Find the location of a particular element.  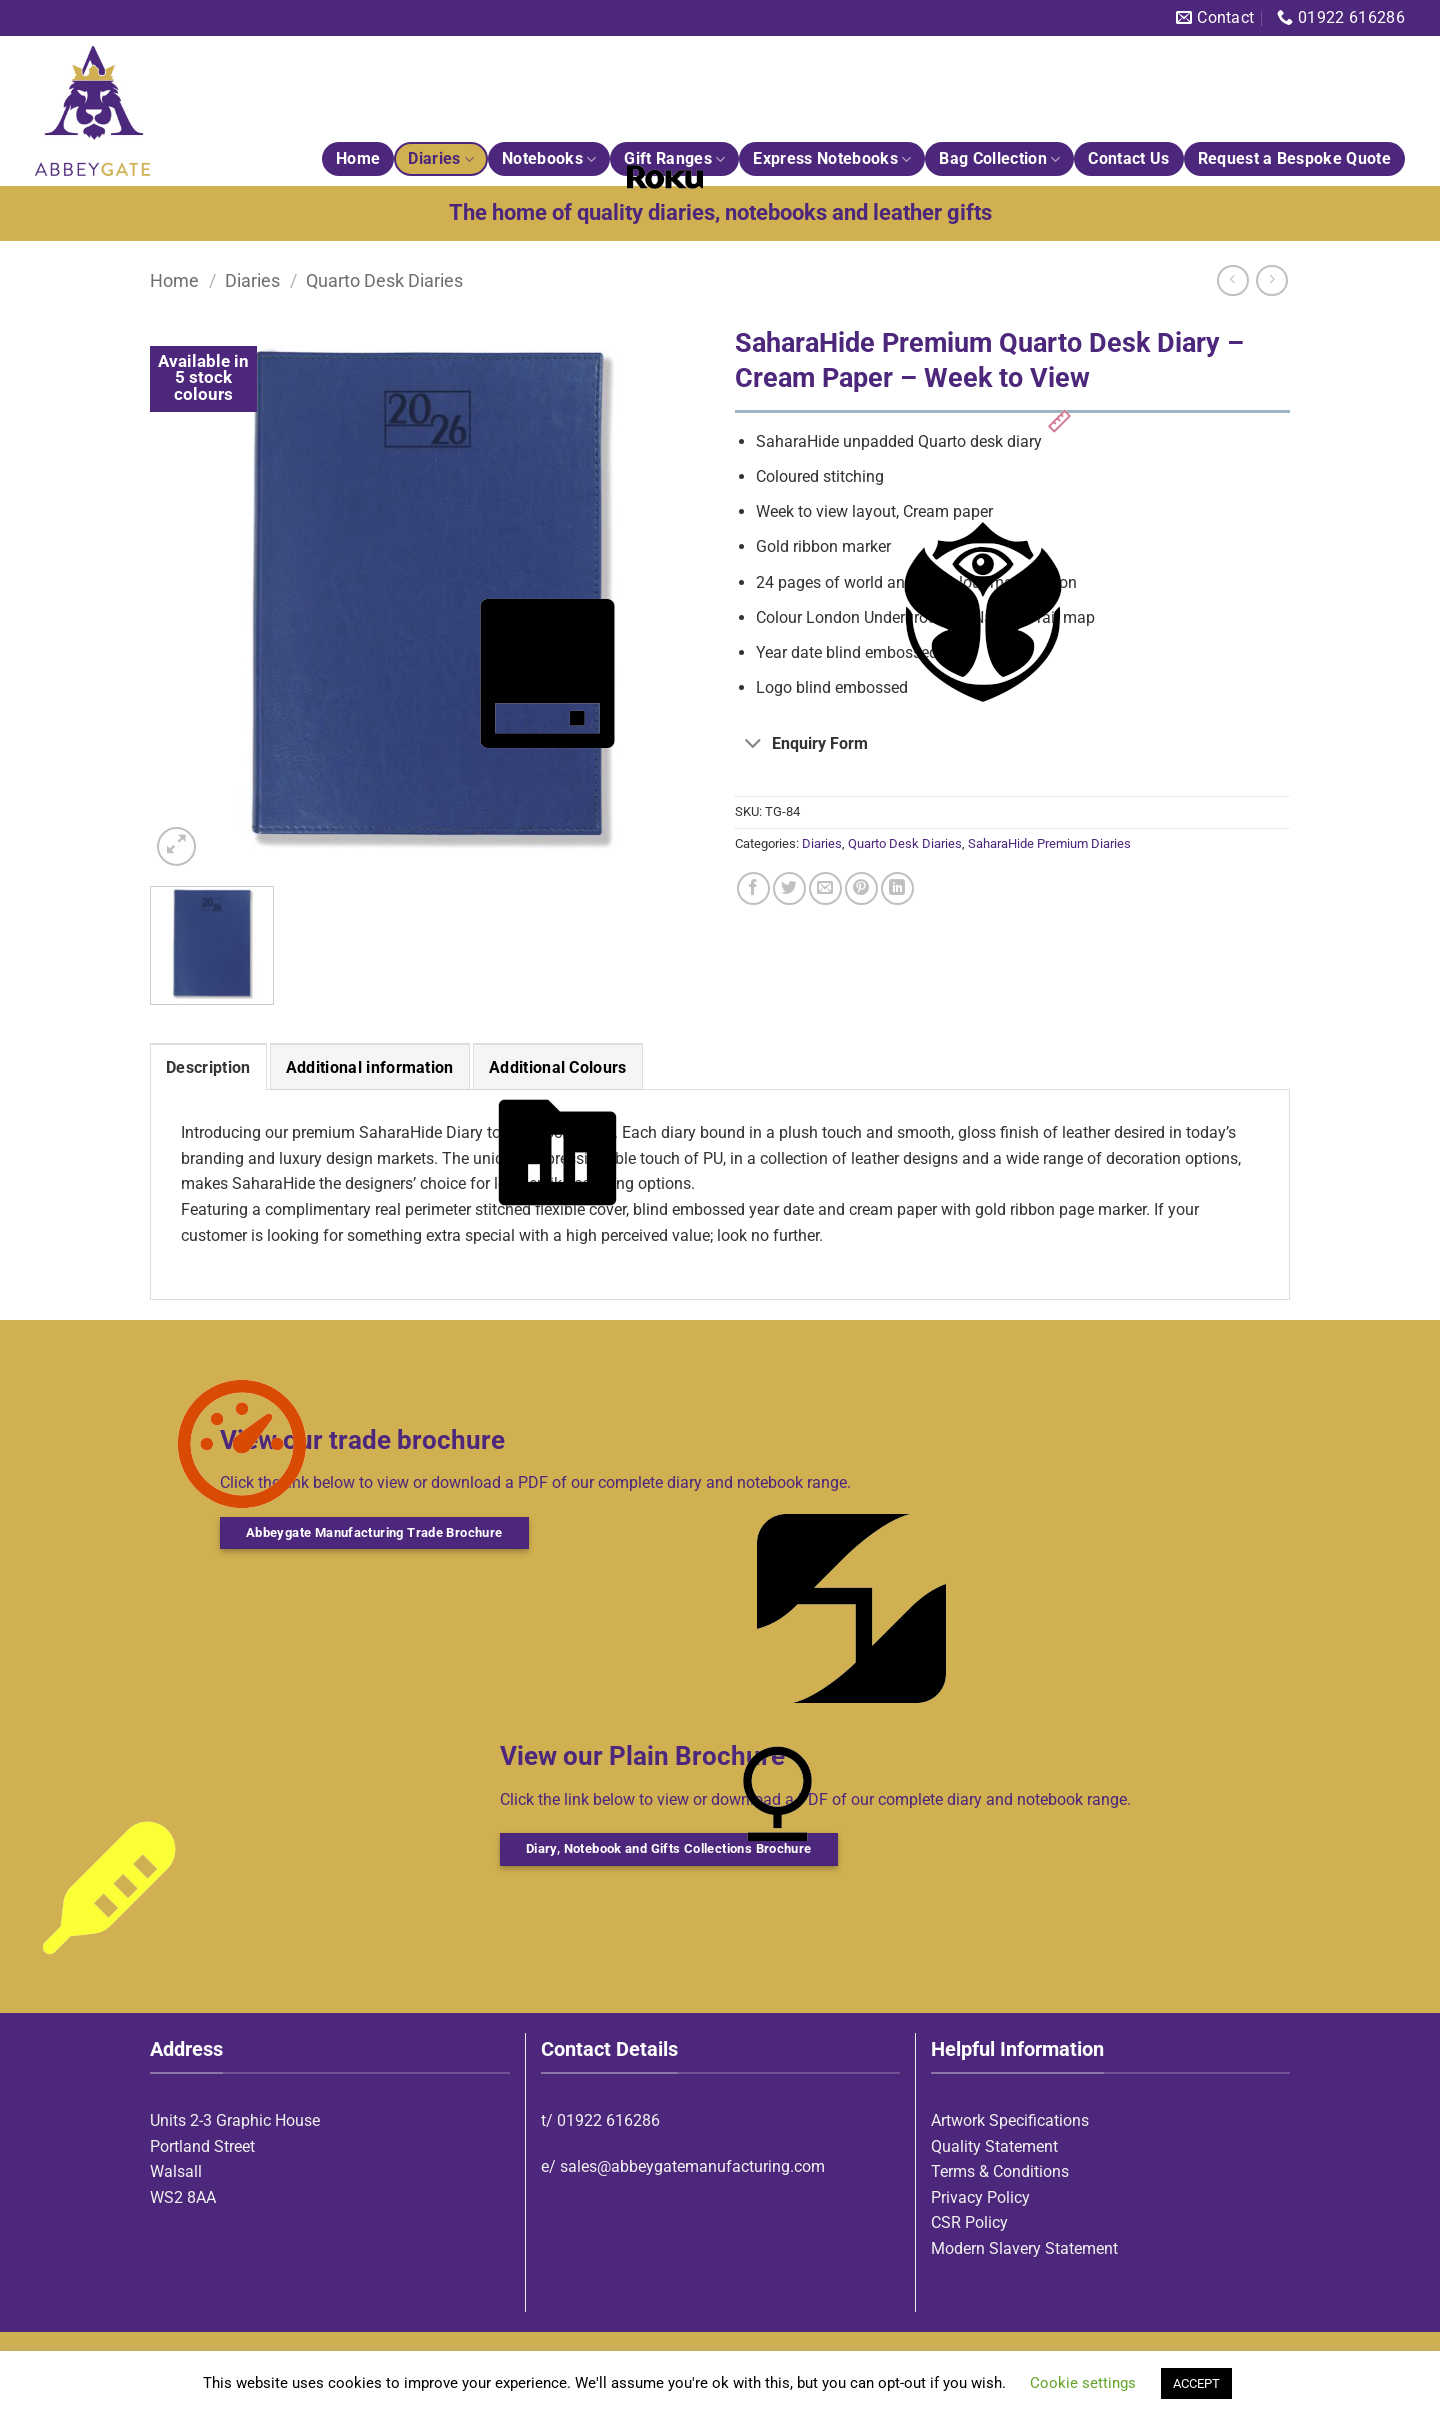

access measurement or sizing tools is located at coordinates (1059, 420).